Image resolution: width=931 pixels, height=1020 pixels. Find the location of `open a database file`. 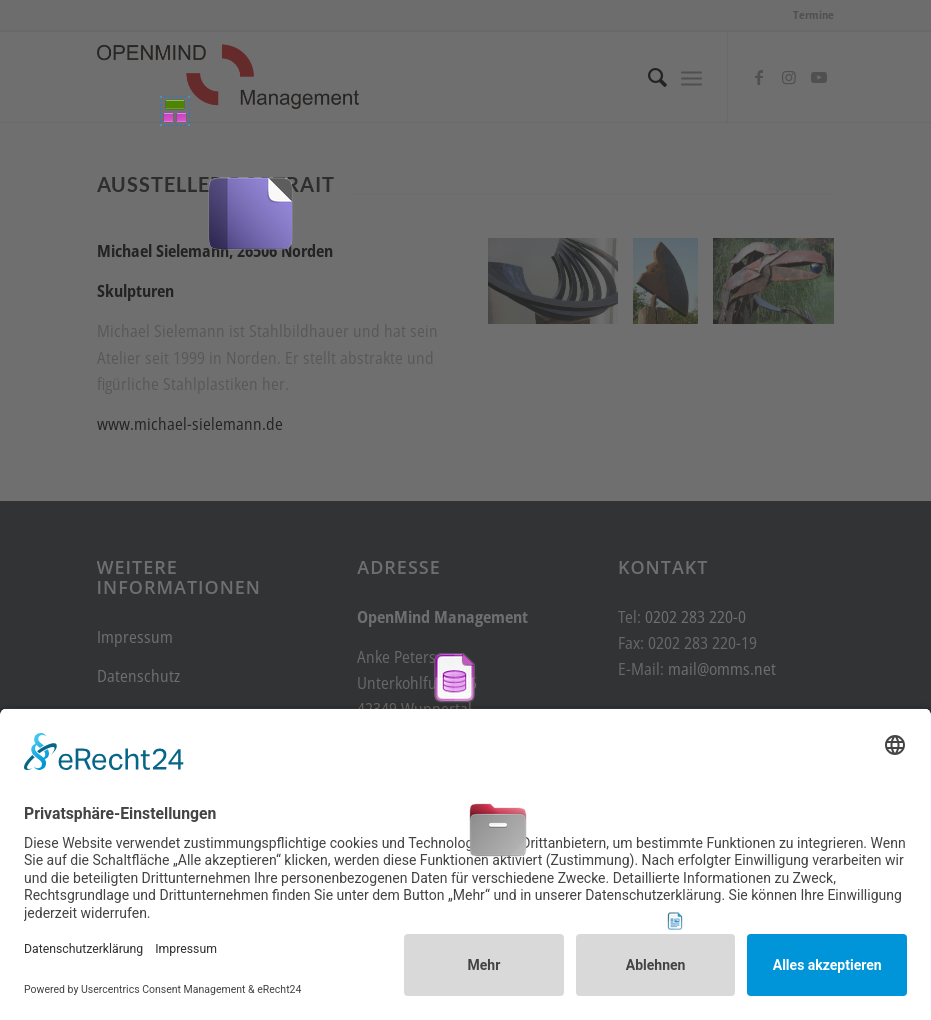

open a database file is located at coordinates (454, 677).